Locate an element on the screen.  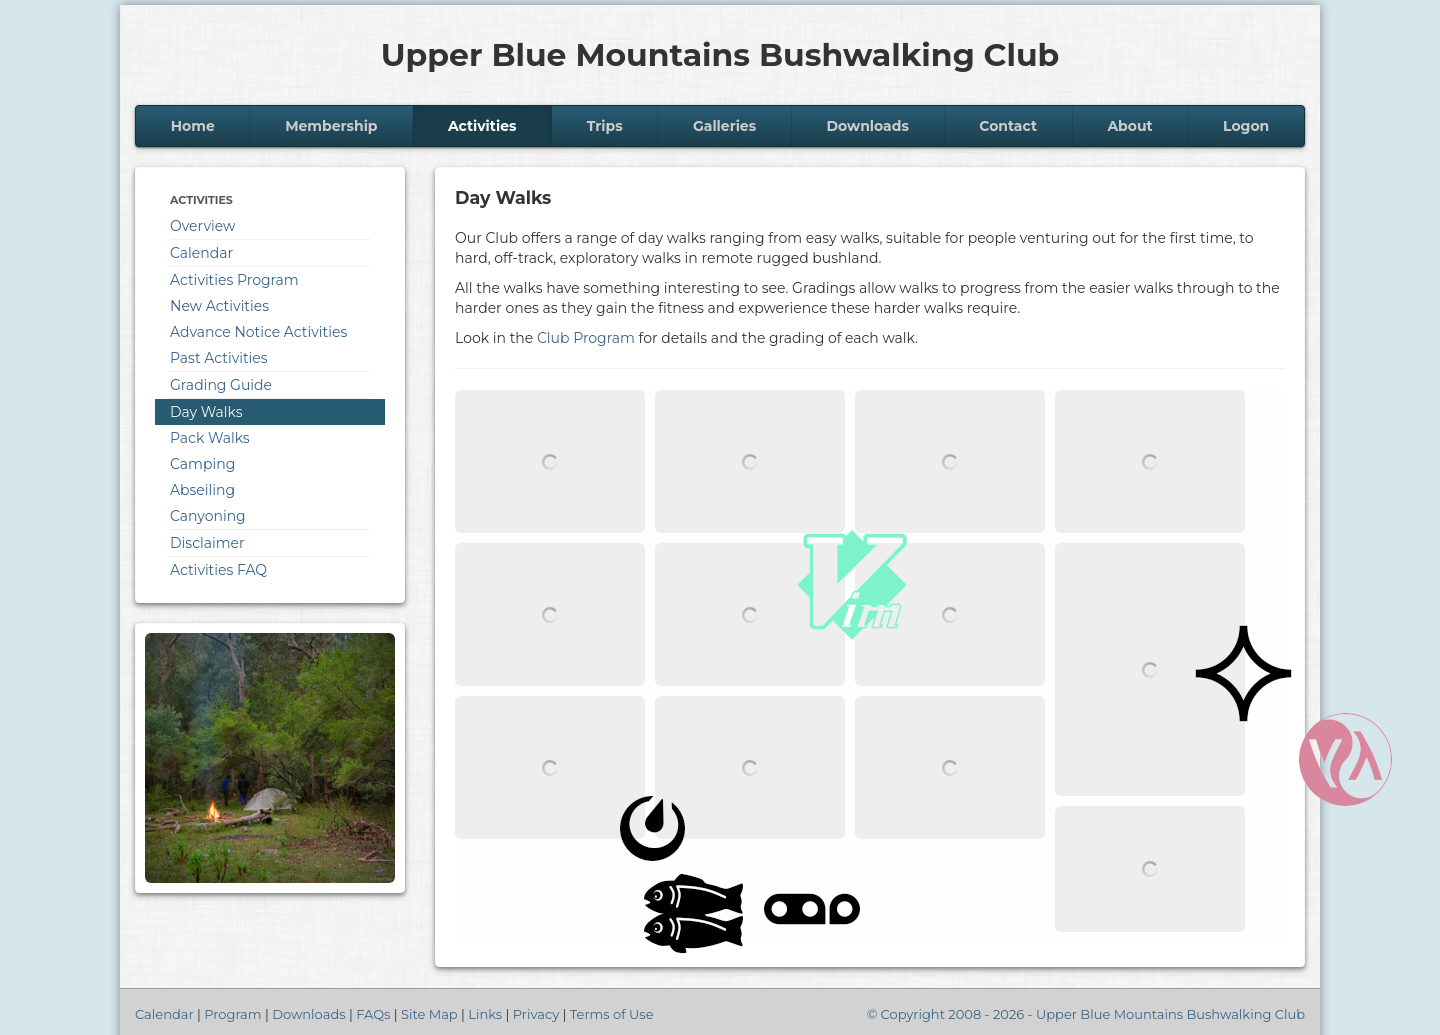
open Mattermost messaging app is located at coordinates (652, 828).